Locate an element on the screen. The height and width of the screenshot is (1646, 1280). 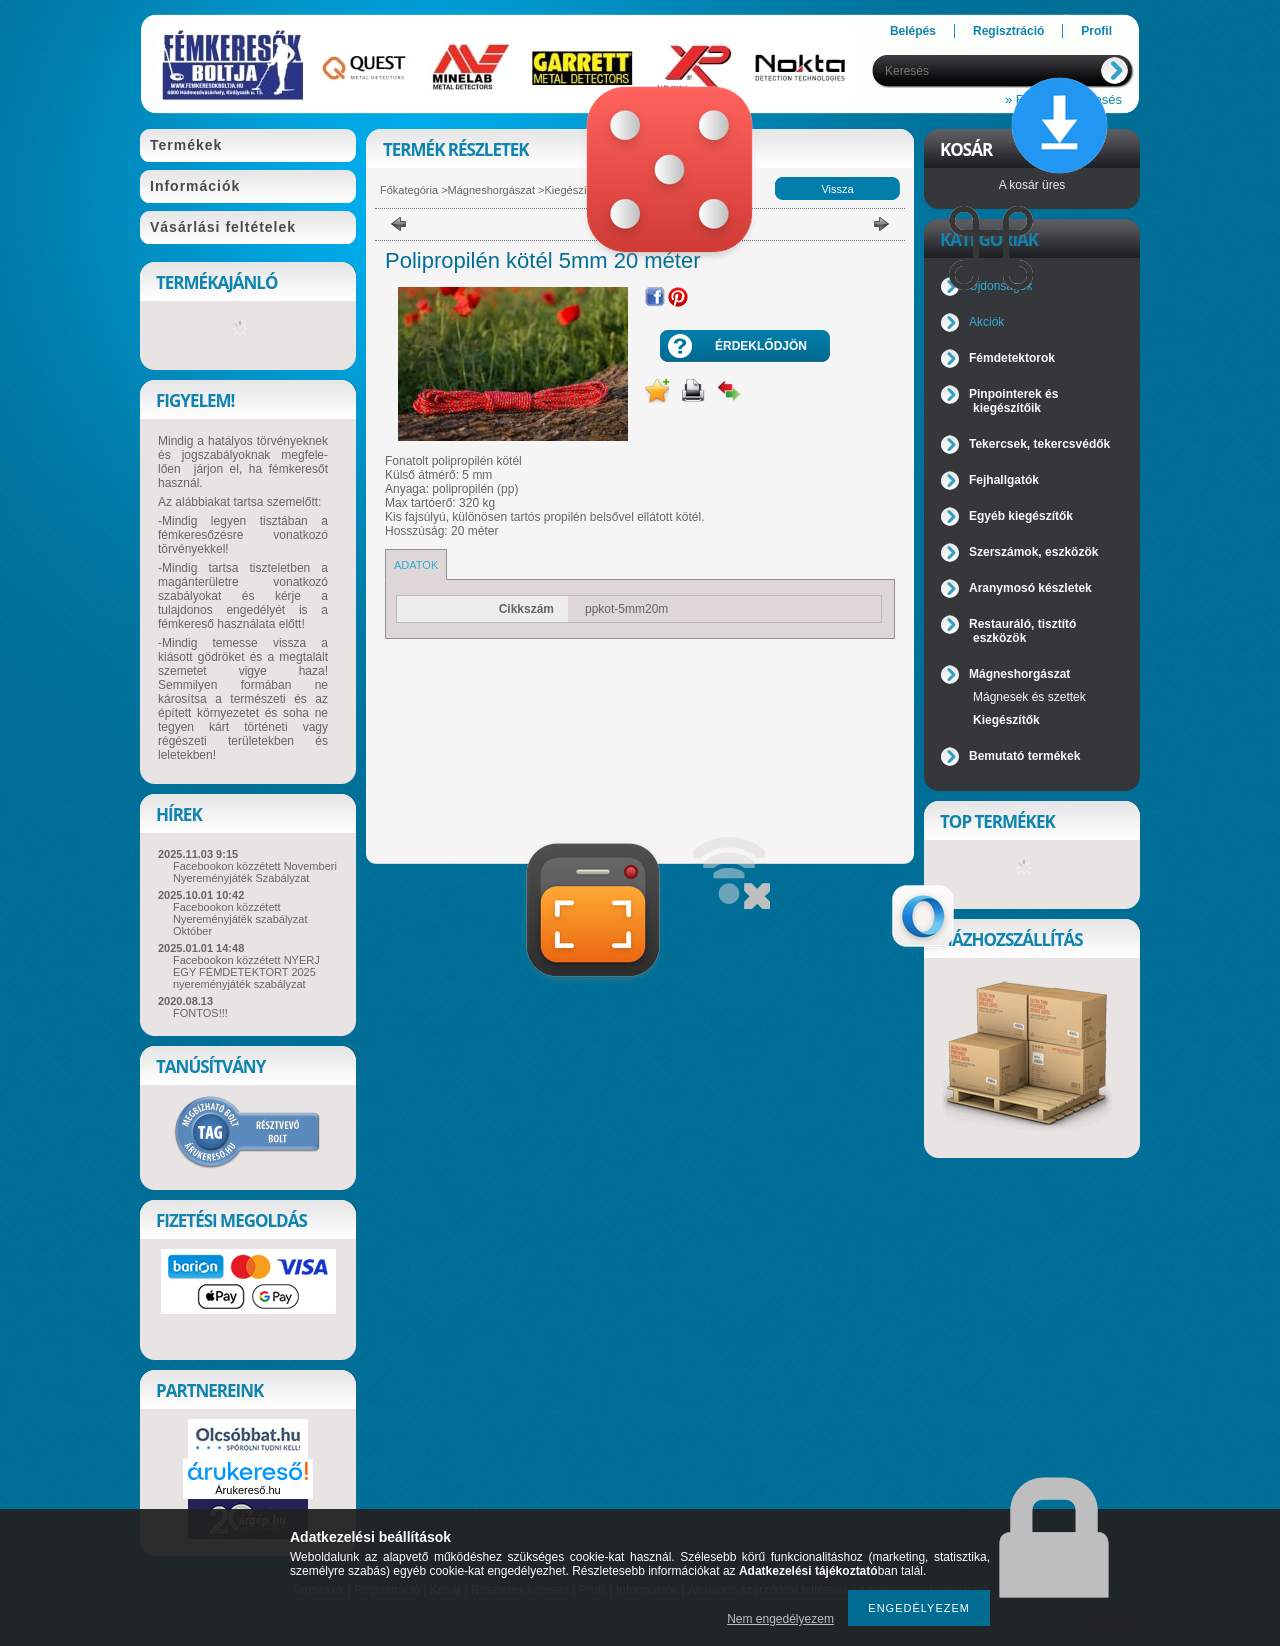
indicates a downloaded or downloading file is located at coordinates (1059, 125).